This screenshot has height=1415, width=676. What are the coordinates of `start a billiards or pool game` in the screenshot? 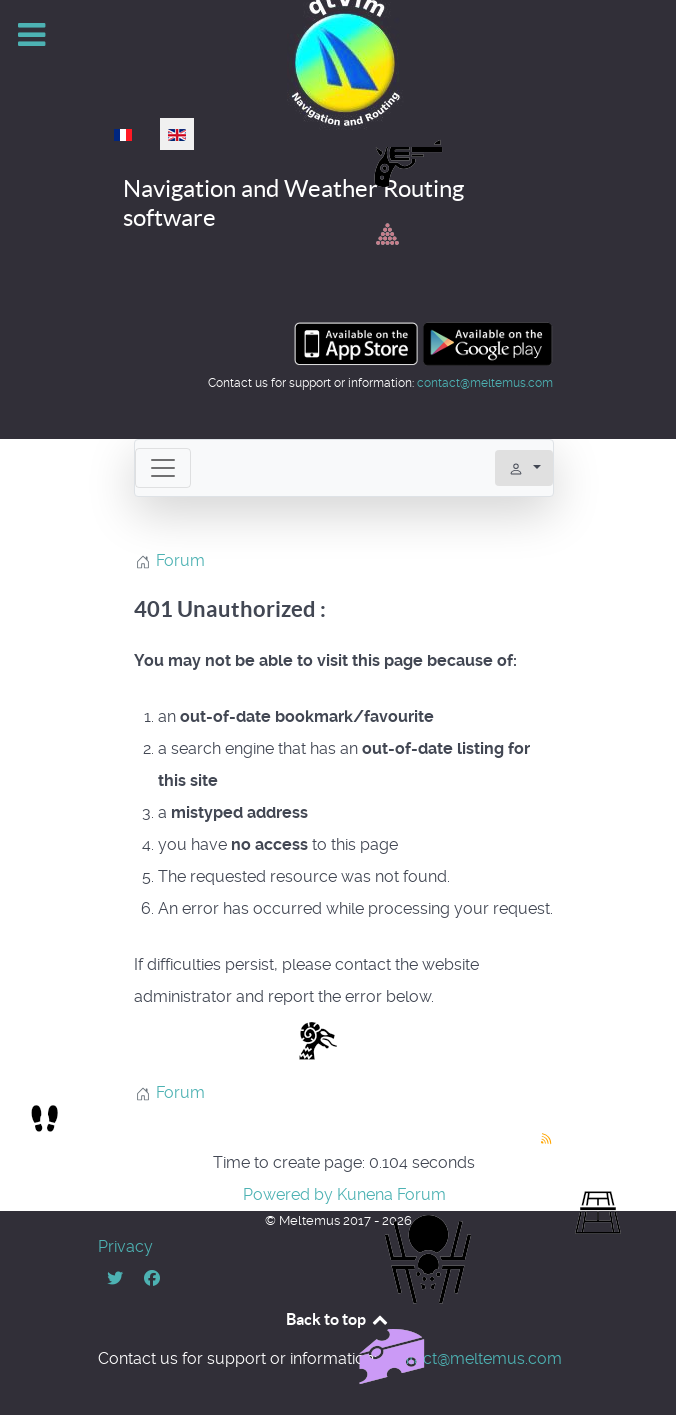 It's located at (387, 233).